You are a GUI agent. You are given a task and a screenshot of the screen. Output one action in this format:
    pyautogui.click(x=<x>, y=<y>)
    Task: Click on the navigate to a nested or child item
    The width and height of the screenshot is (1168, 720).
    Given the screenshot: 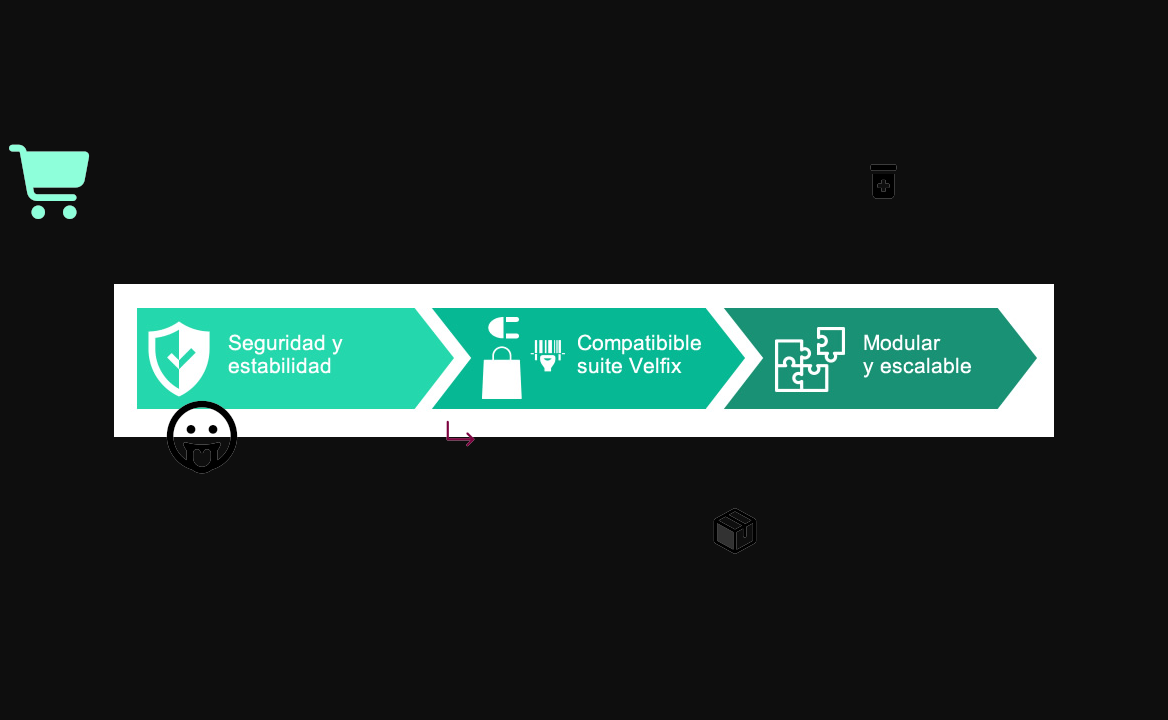 What is the action you would take?
    pyautogui.click(x=460, y=433)
    